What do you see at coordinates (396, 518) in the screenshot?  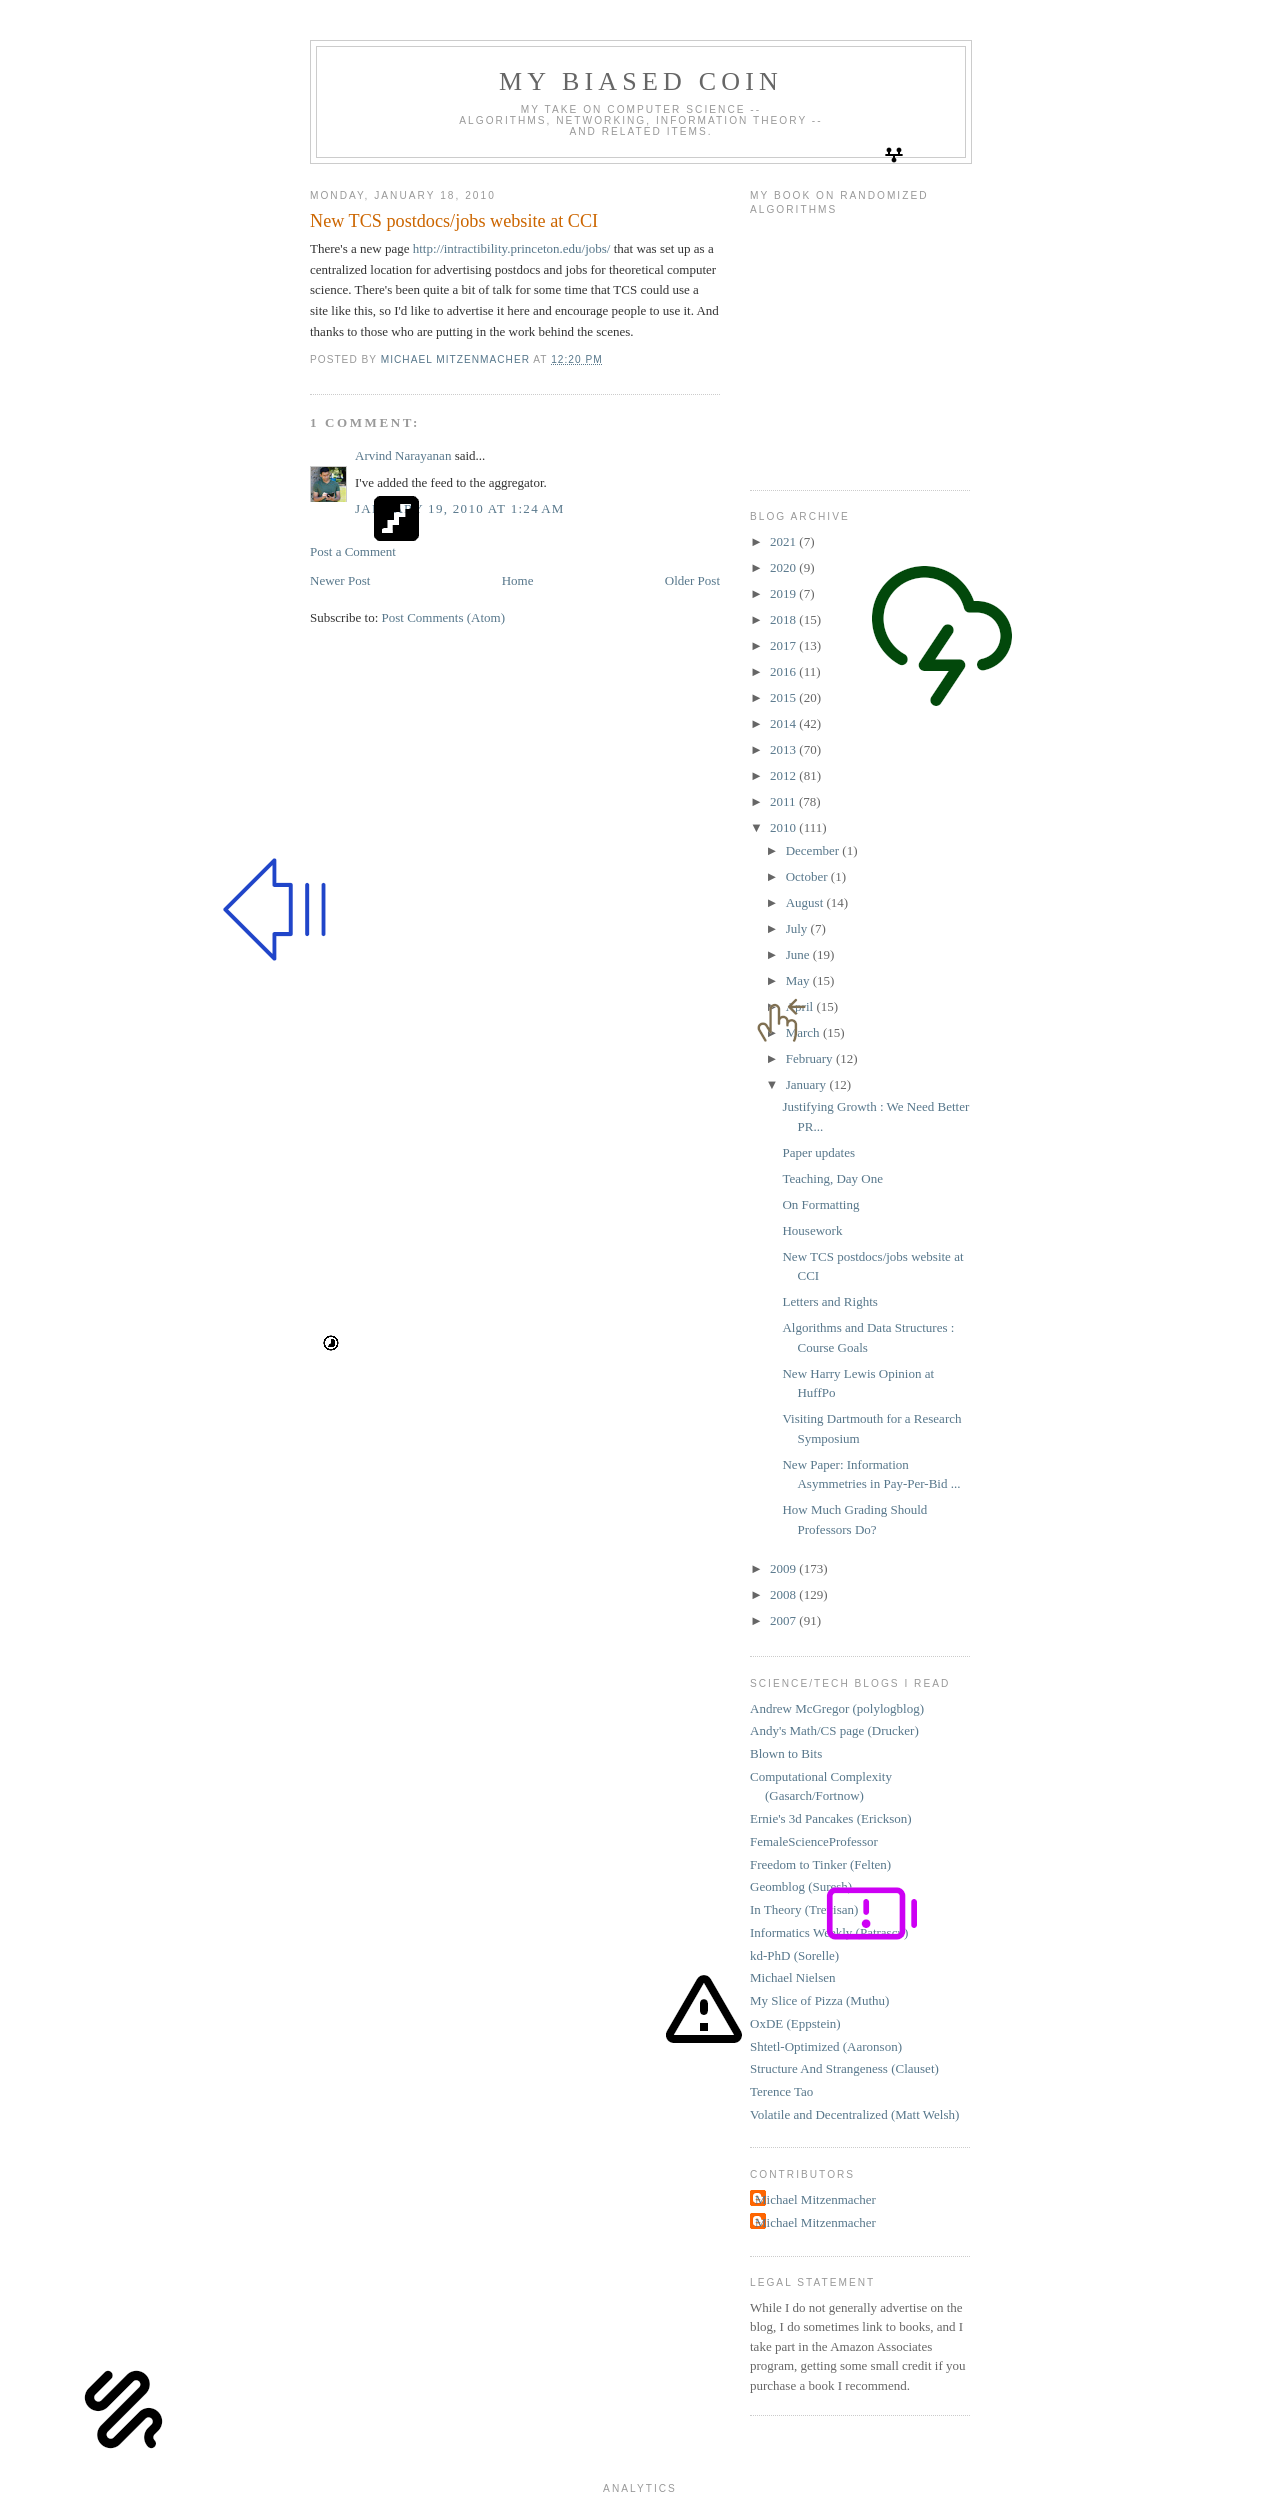 I see `indicates stairs or stairway access` at bounding box center [396, 518].